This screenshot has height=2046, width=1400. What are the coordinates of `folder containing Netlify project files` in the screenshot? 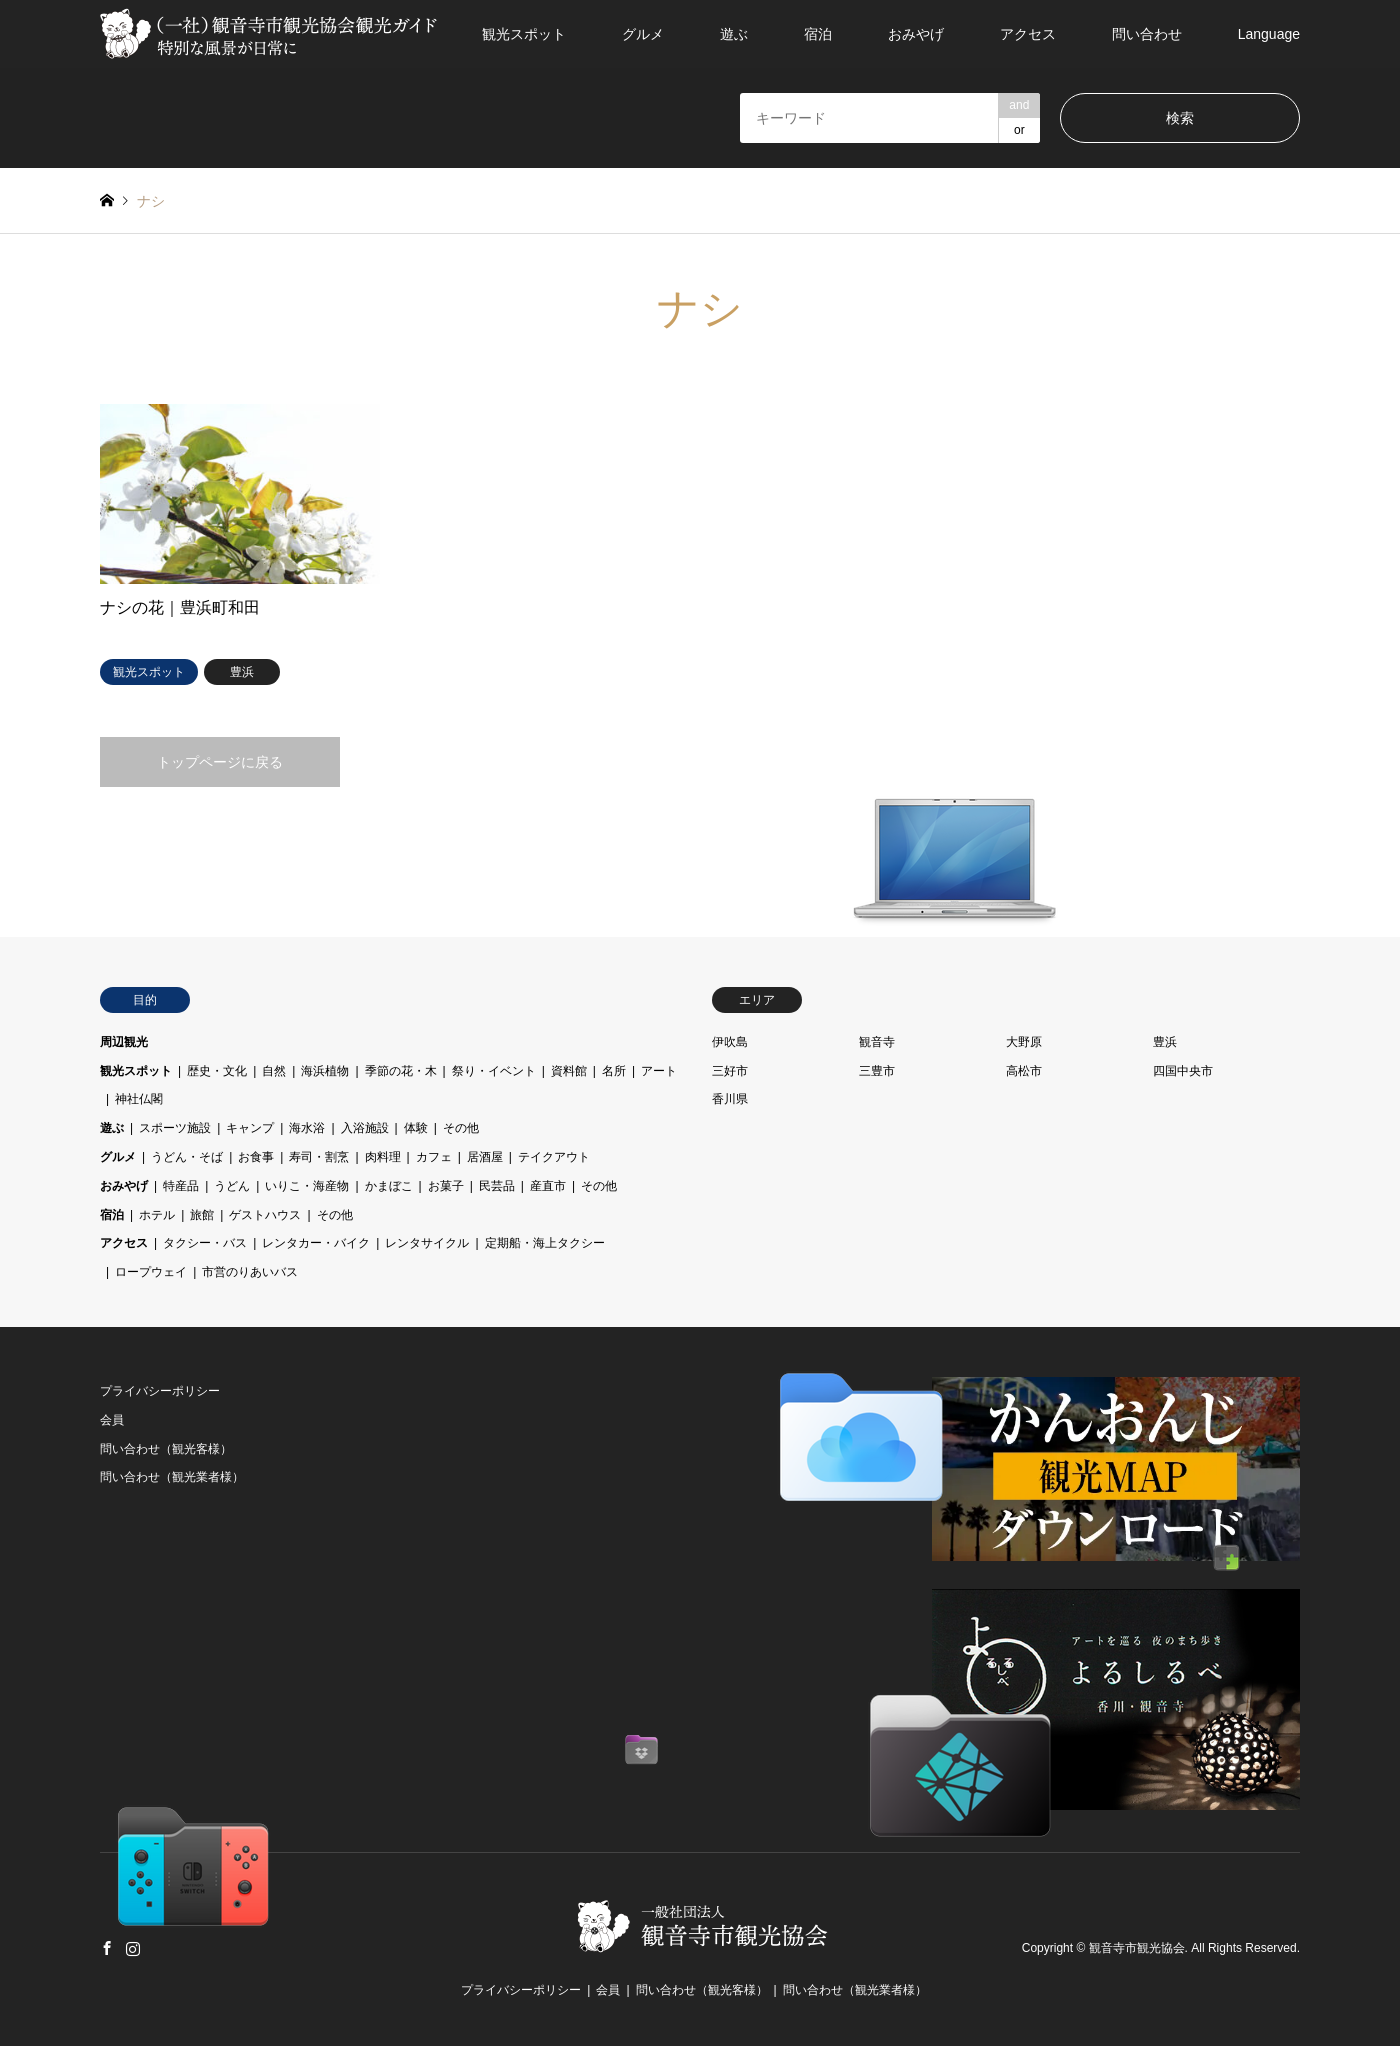 It's located at (959, 1770).